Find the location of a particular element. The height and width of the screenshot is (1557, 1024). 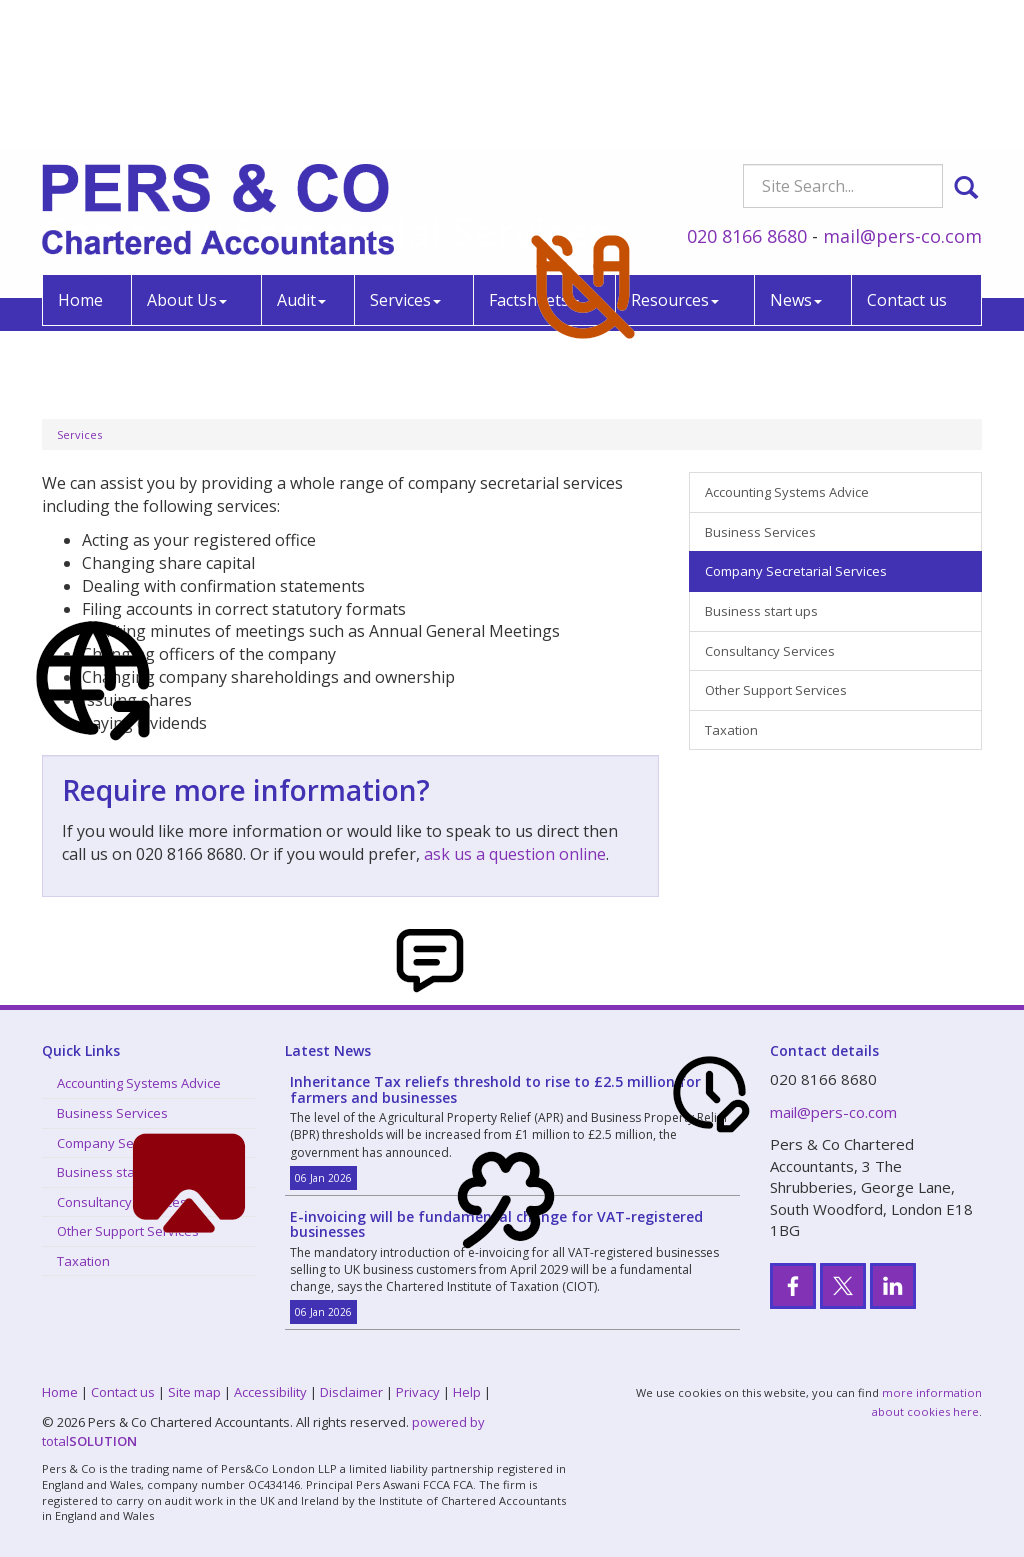

indicates a michelin green star rating for sustainable restaurants is located at coordinates (506, 1200).